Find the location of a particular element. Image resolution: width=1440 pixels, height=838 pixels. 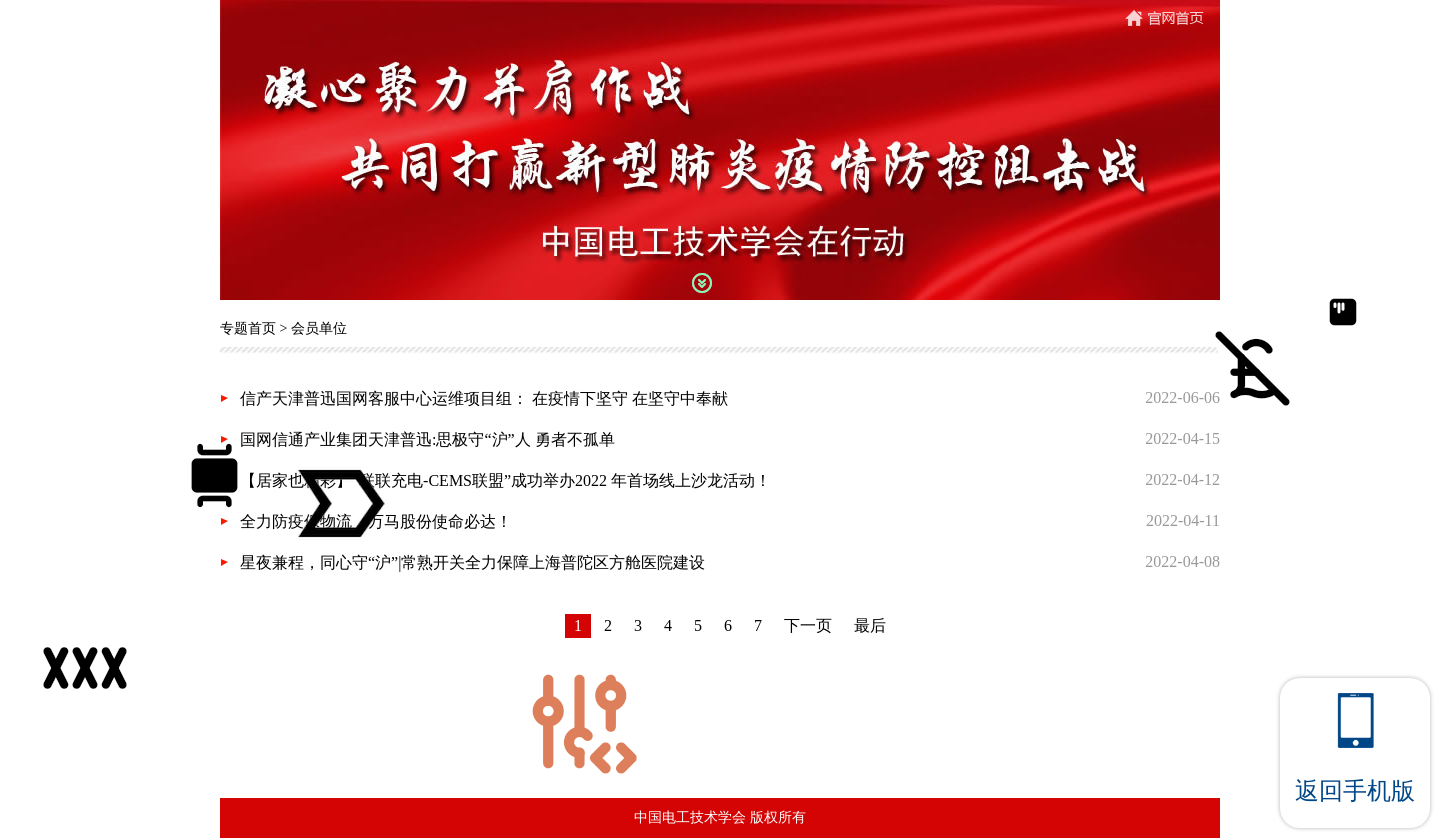

scroll through vertical carousel content is located at coordinates (214, 475).